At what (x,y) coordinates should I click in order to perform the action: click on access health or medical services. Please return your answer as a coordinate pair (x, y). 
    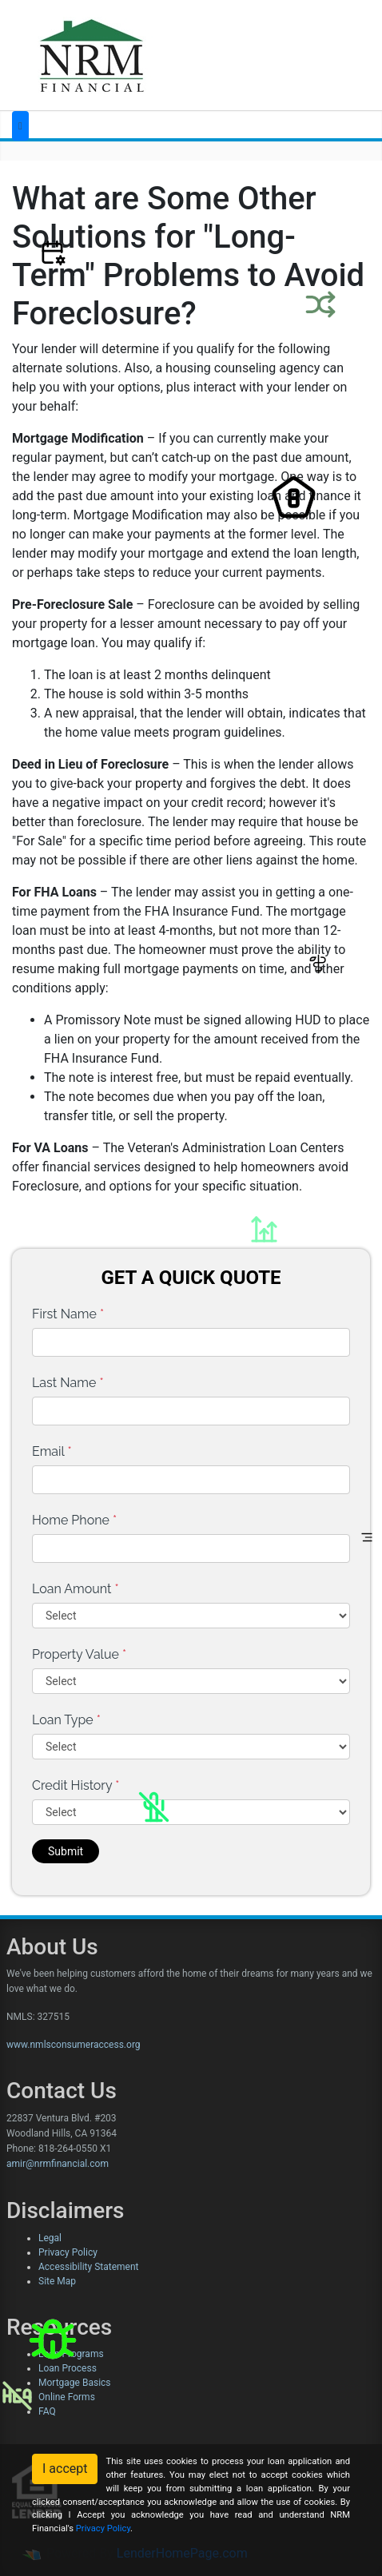
    Looking at the image, I should click on (318, 964).